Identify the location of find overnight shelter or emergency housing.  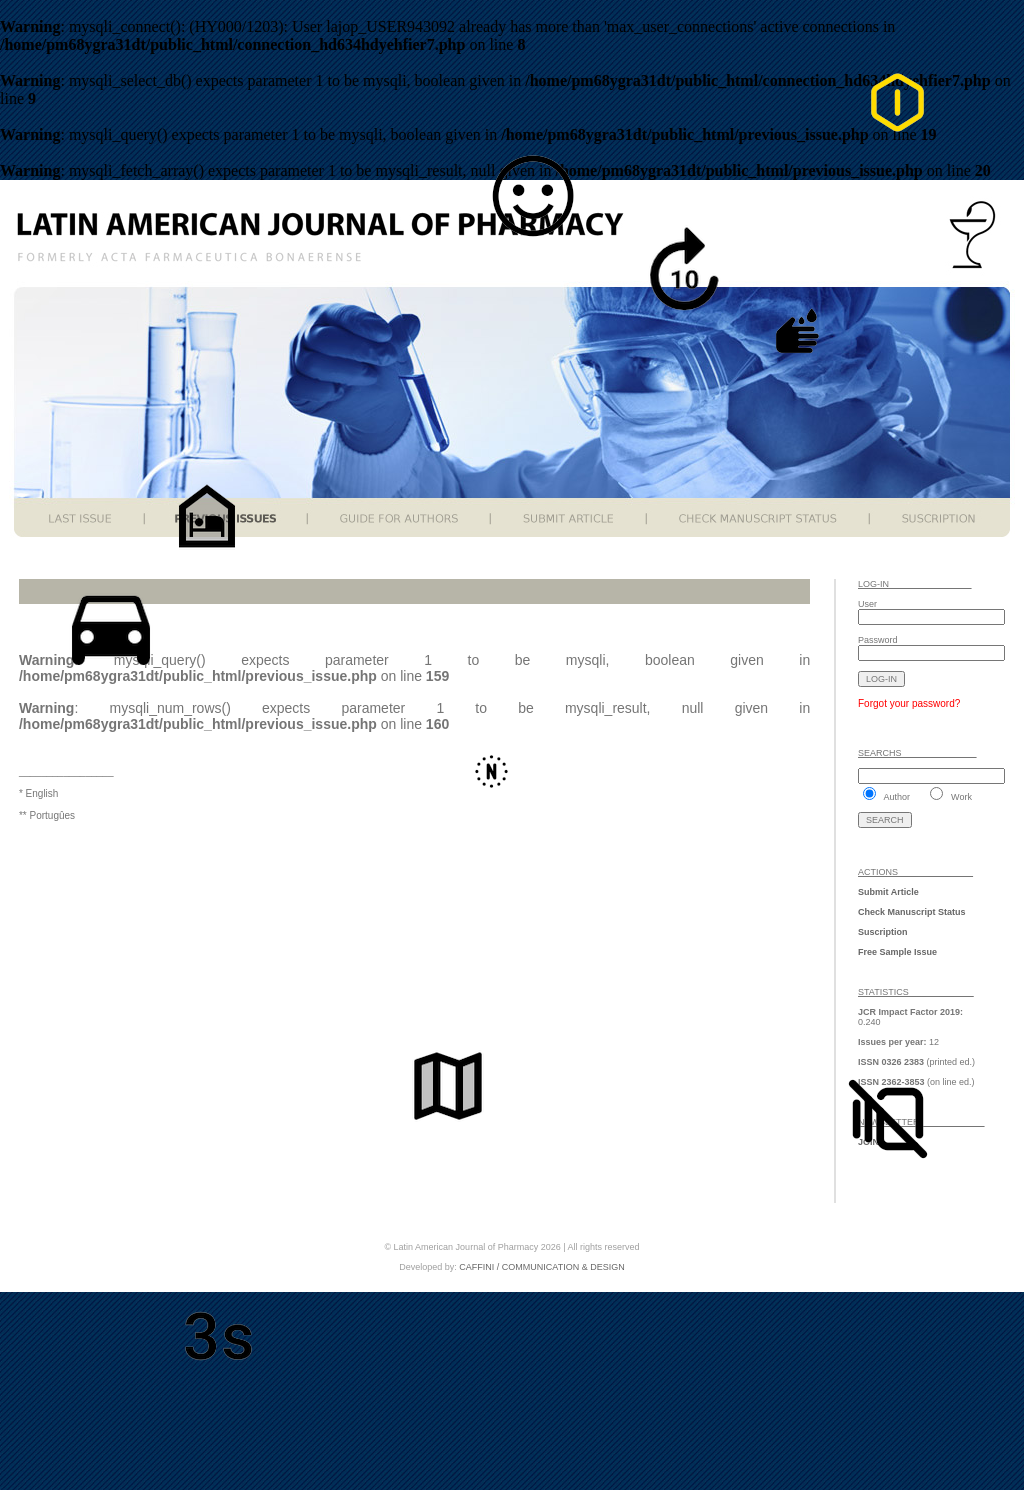
(207, 516).